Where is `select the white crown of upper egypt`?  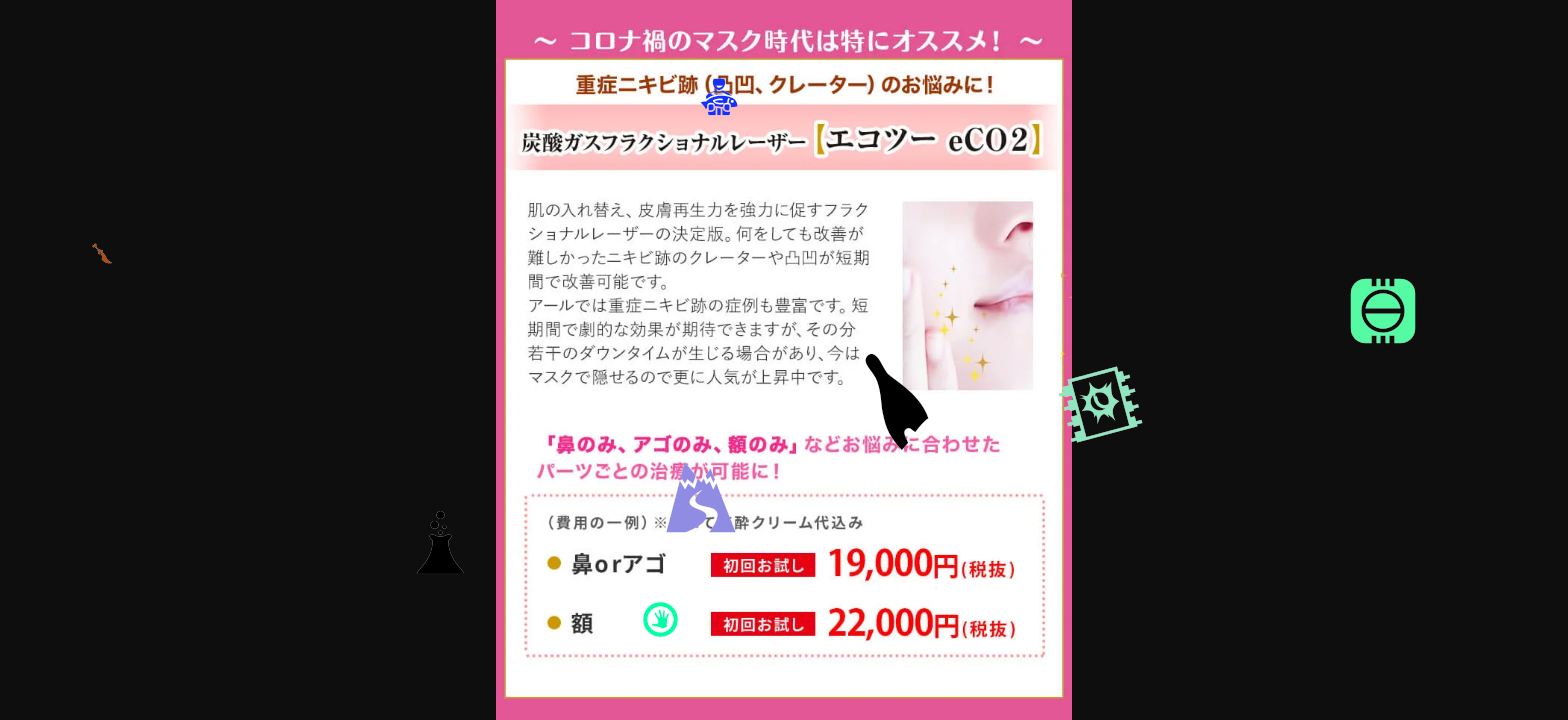 select the white crown of upper egypt is located at coordinates (897, 402).